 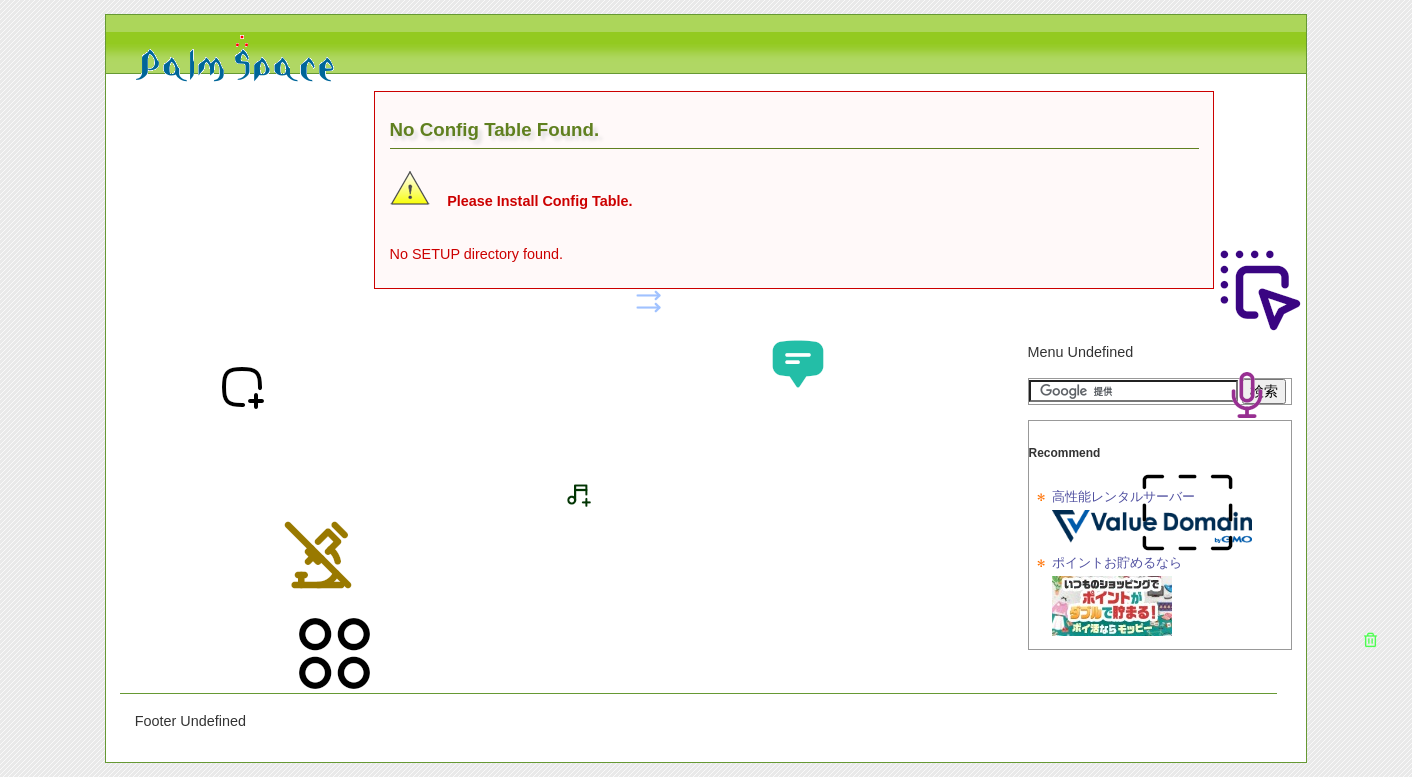 What do you see at coordinates (798, 364) in the screenshot?
I see `open chat or messaging` at bounding box center [798, 364].